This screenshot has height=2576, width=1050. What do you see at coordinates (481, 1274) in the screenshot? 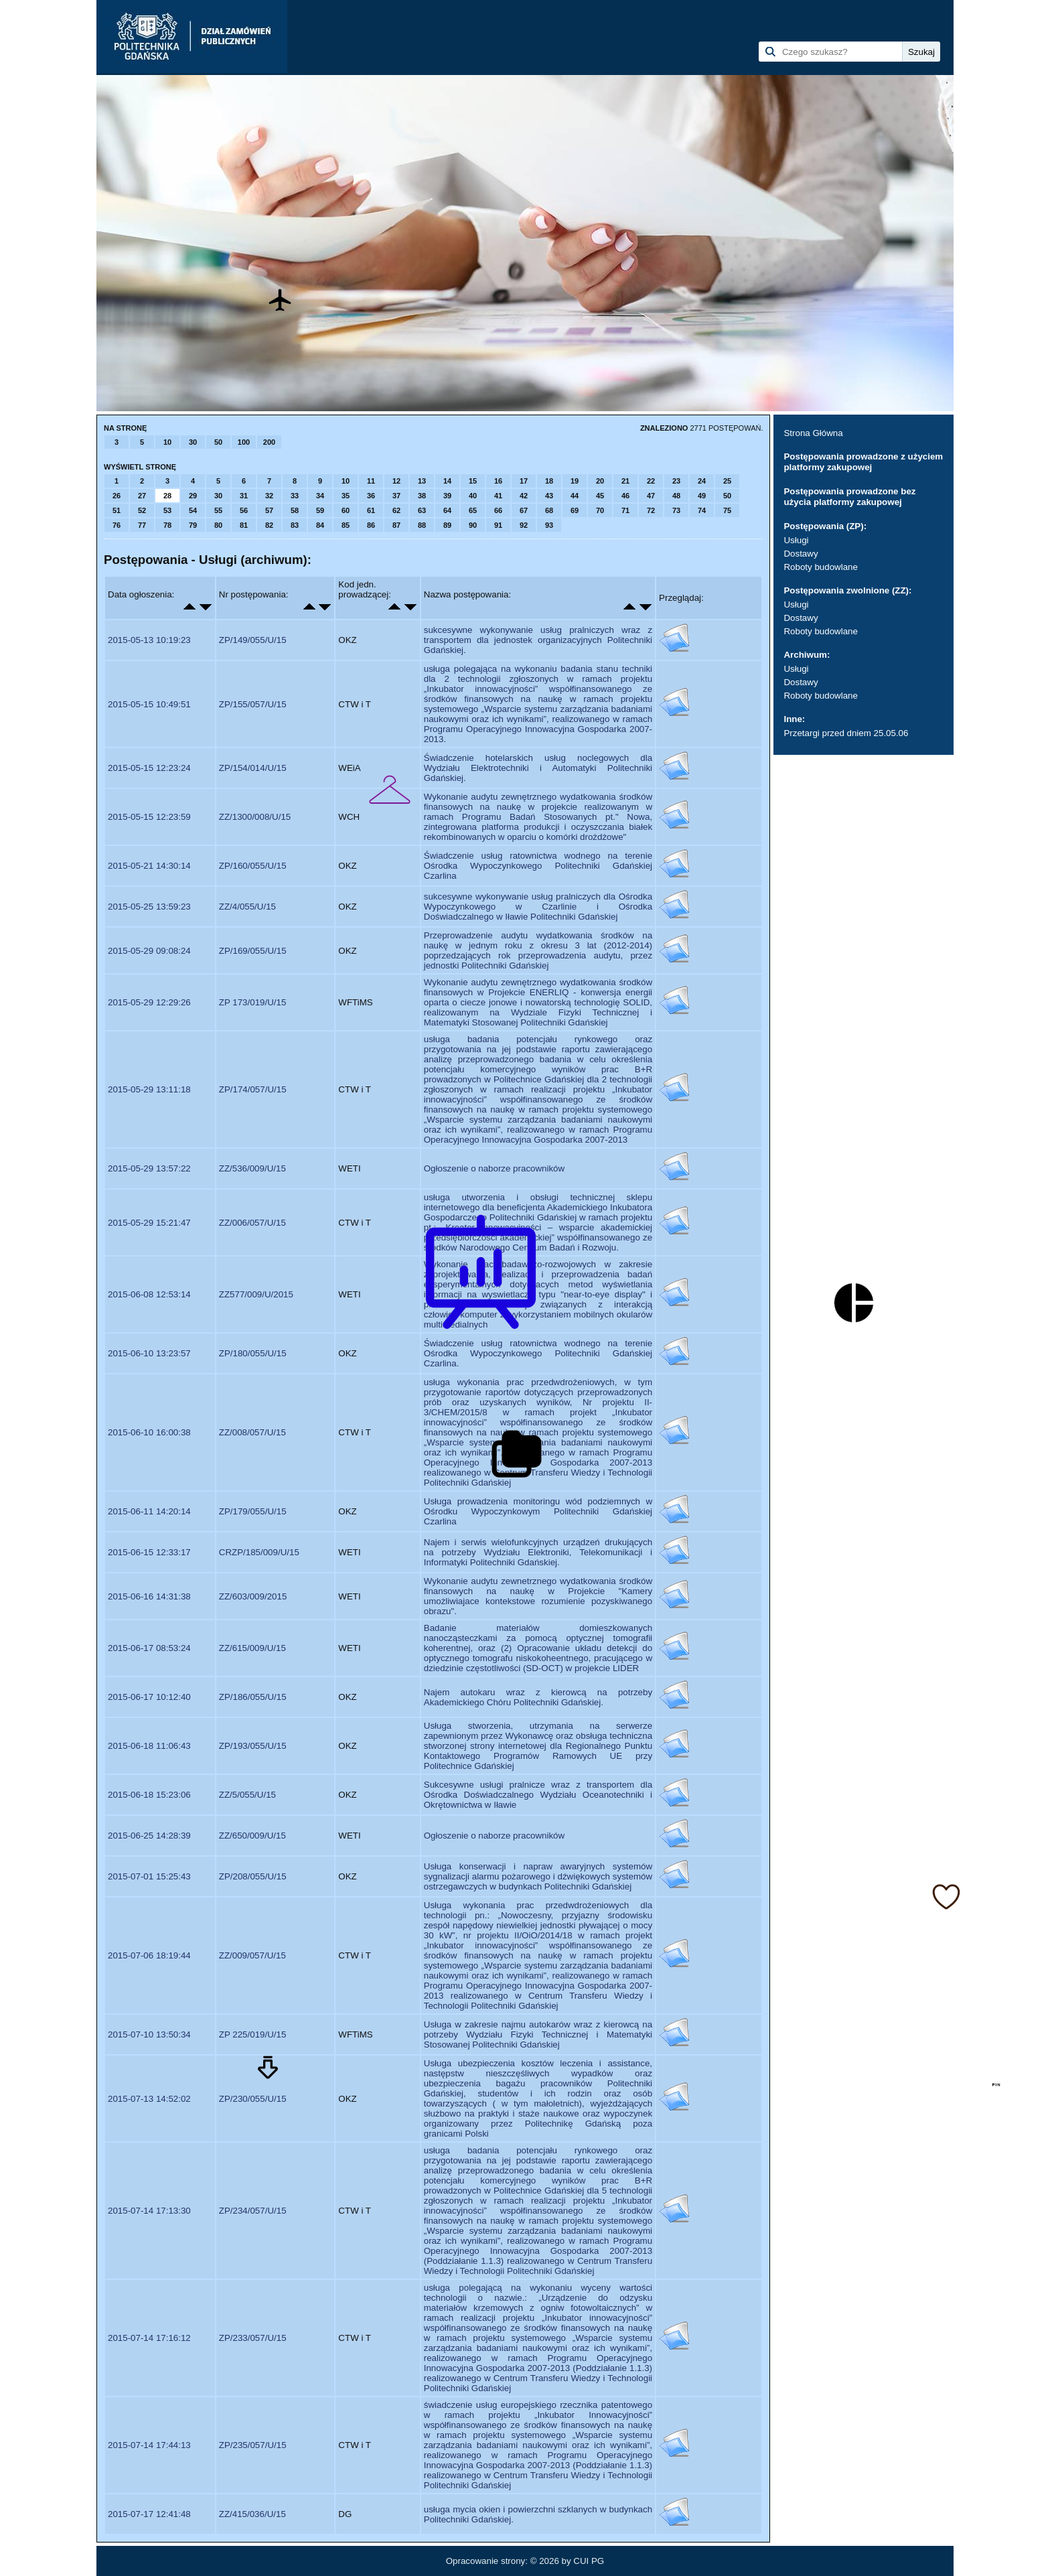
I see `view presentation with charts` at bounding box center [481, 1274].